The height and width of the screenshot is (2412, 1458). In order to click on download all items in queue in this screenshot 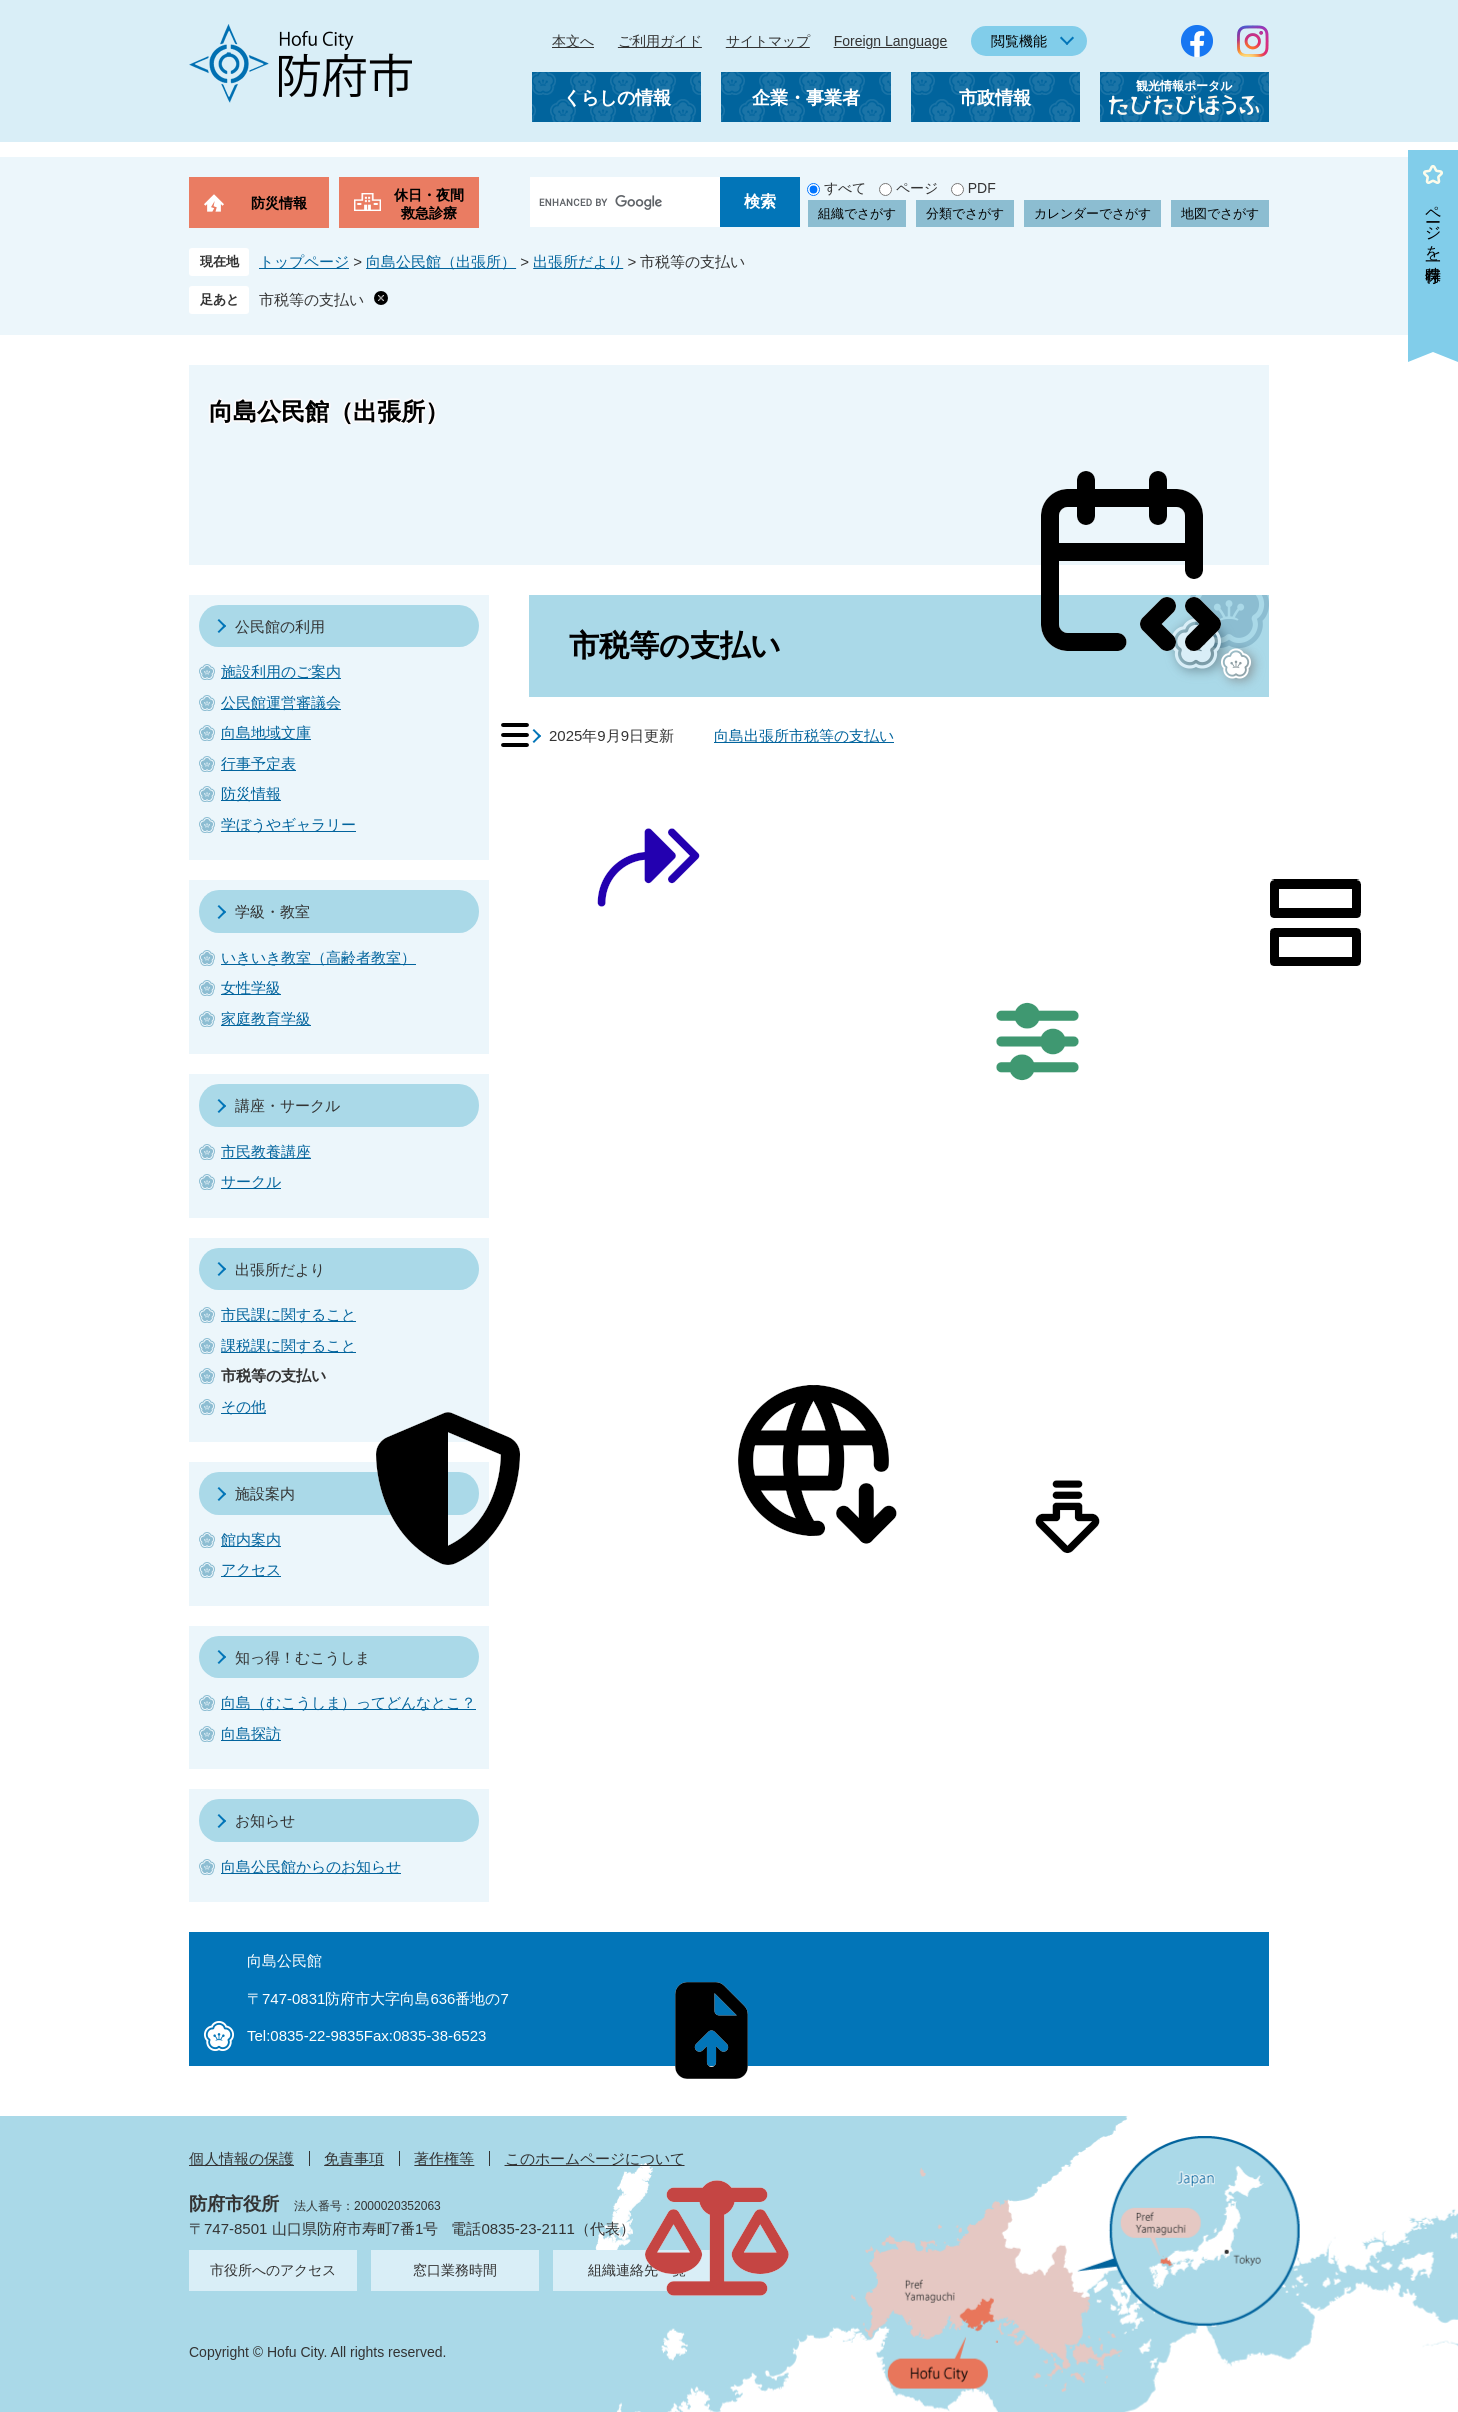, I will do `click(1067, 1517)`.